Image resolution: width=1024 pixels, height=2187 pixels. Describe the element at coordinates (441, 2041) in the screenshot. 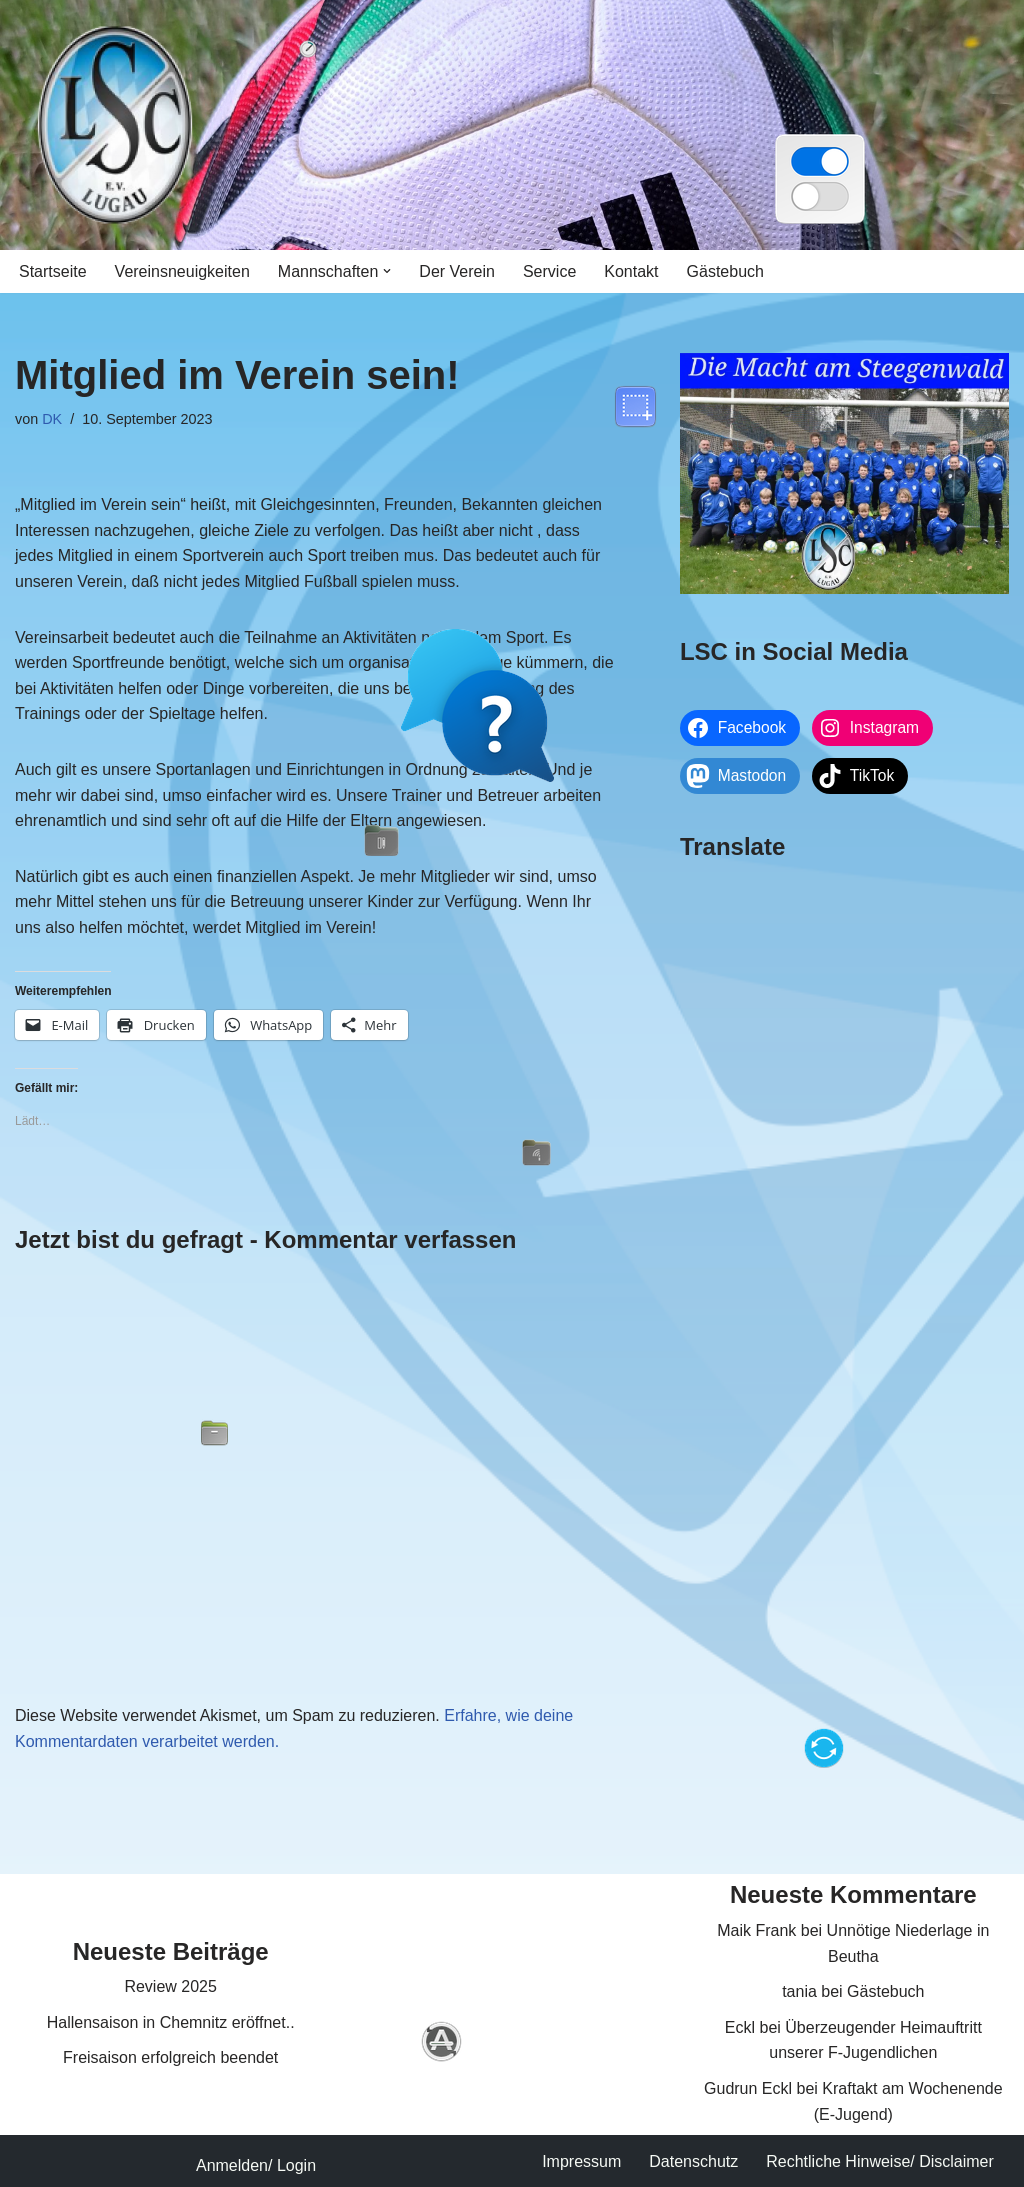

I see `open the software update application` at that location.